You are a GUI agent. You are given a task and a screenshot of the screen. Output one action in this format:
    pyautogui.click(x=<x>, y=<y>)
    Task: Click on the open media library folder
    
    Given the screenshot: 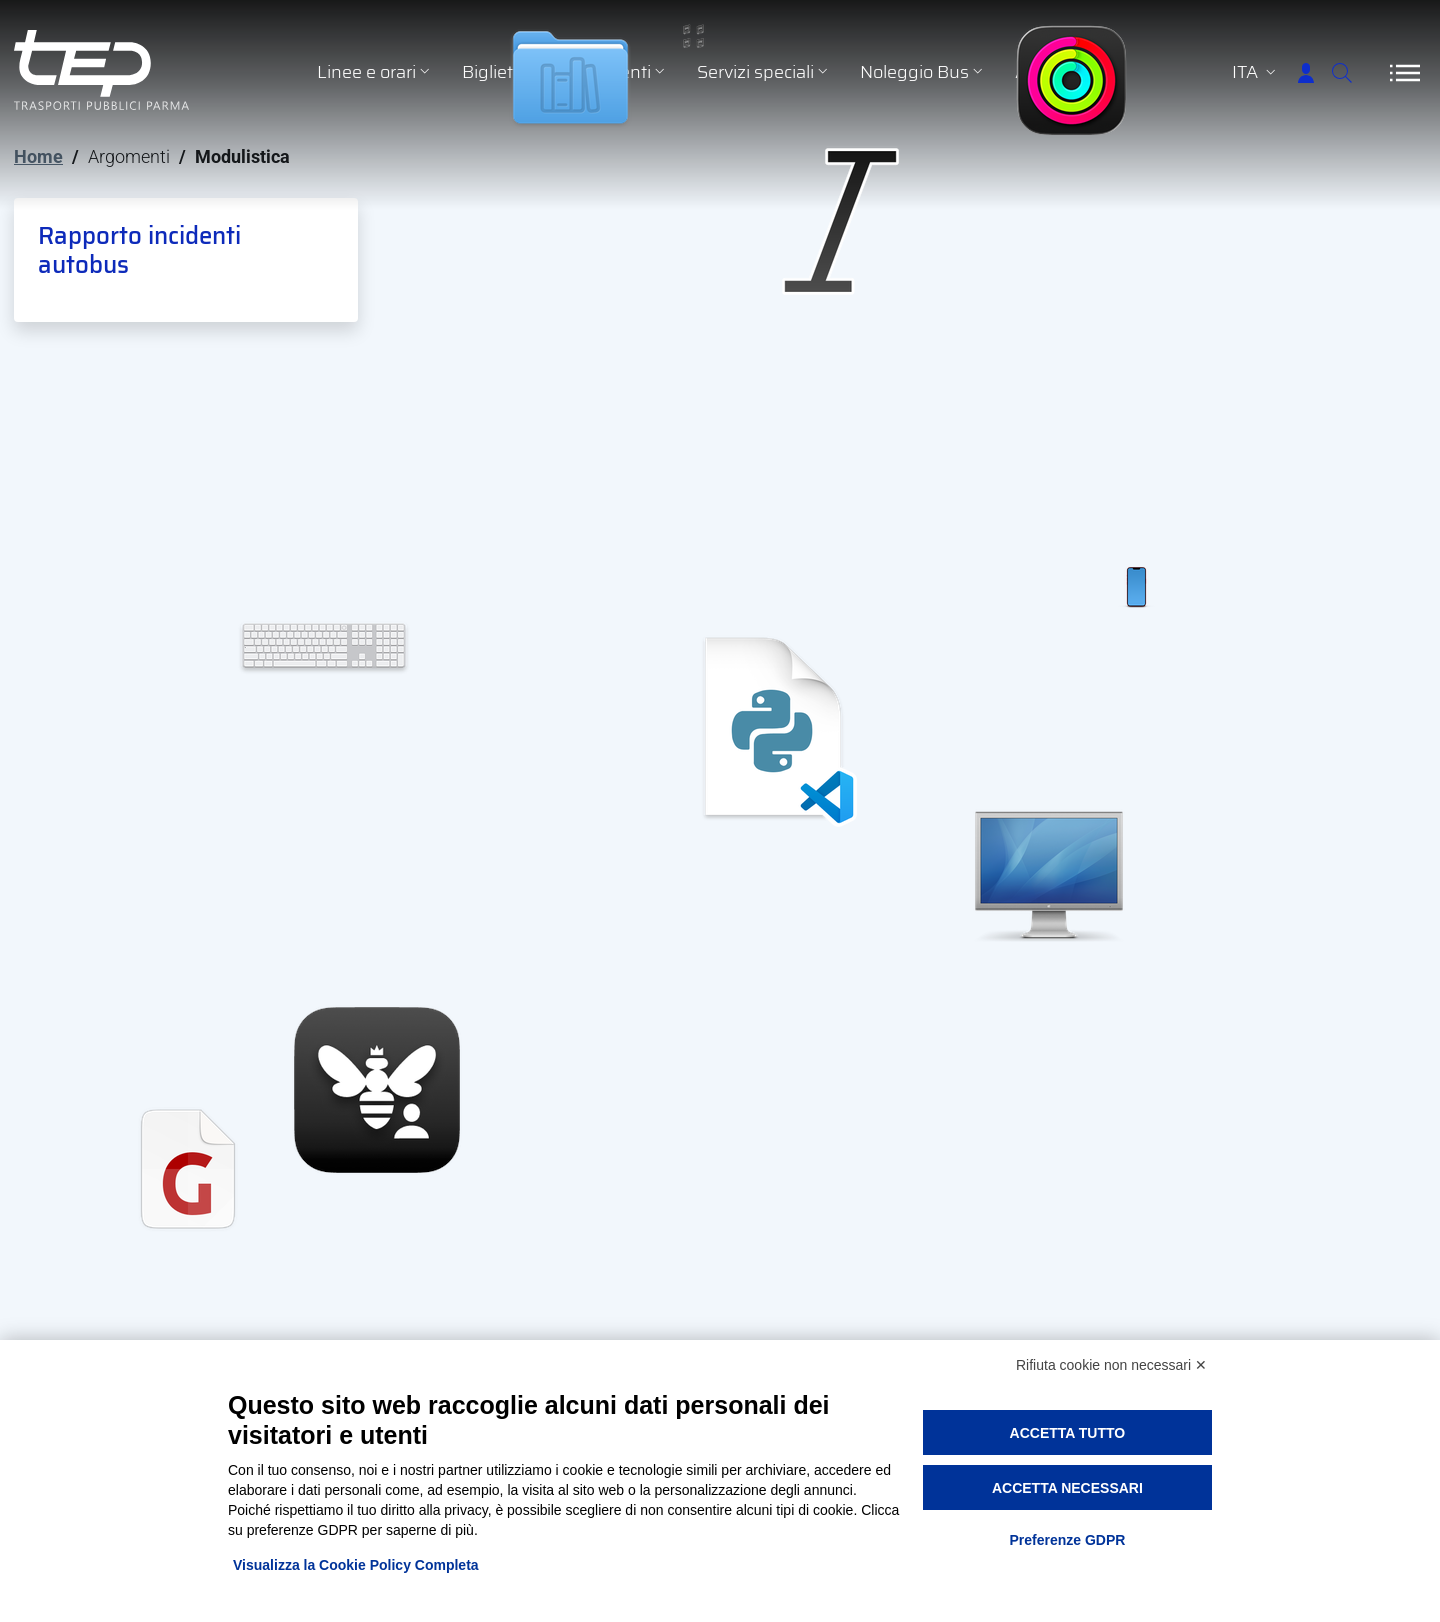 What is the action you would take?
    pyautogui.click(x=570, y=77)
    